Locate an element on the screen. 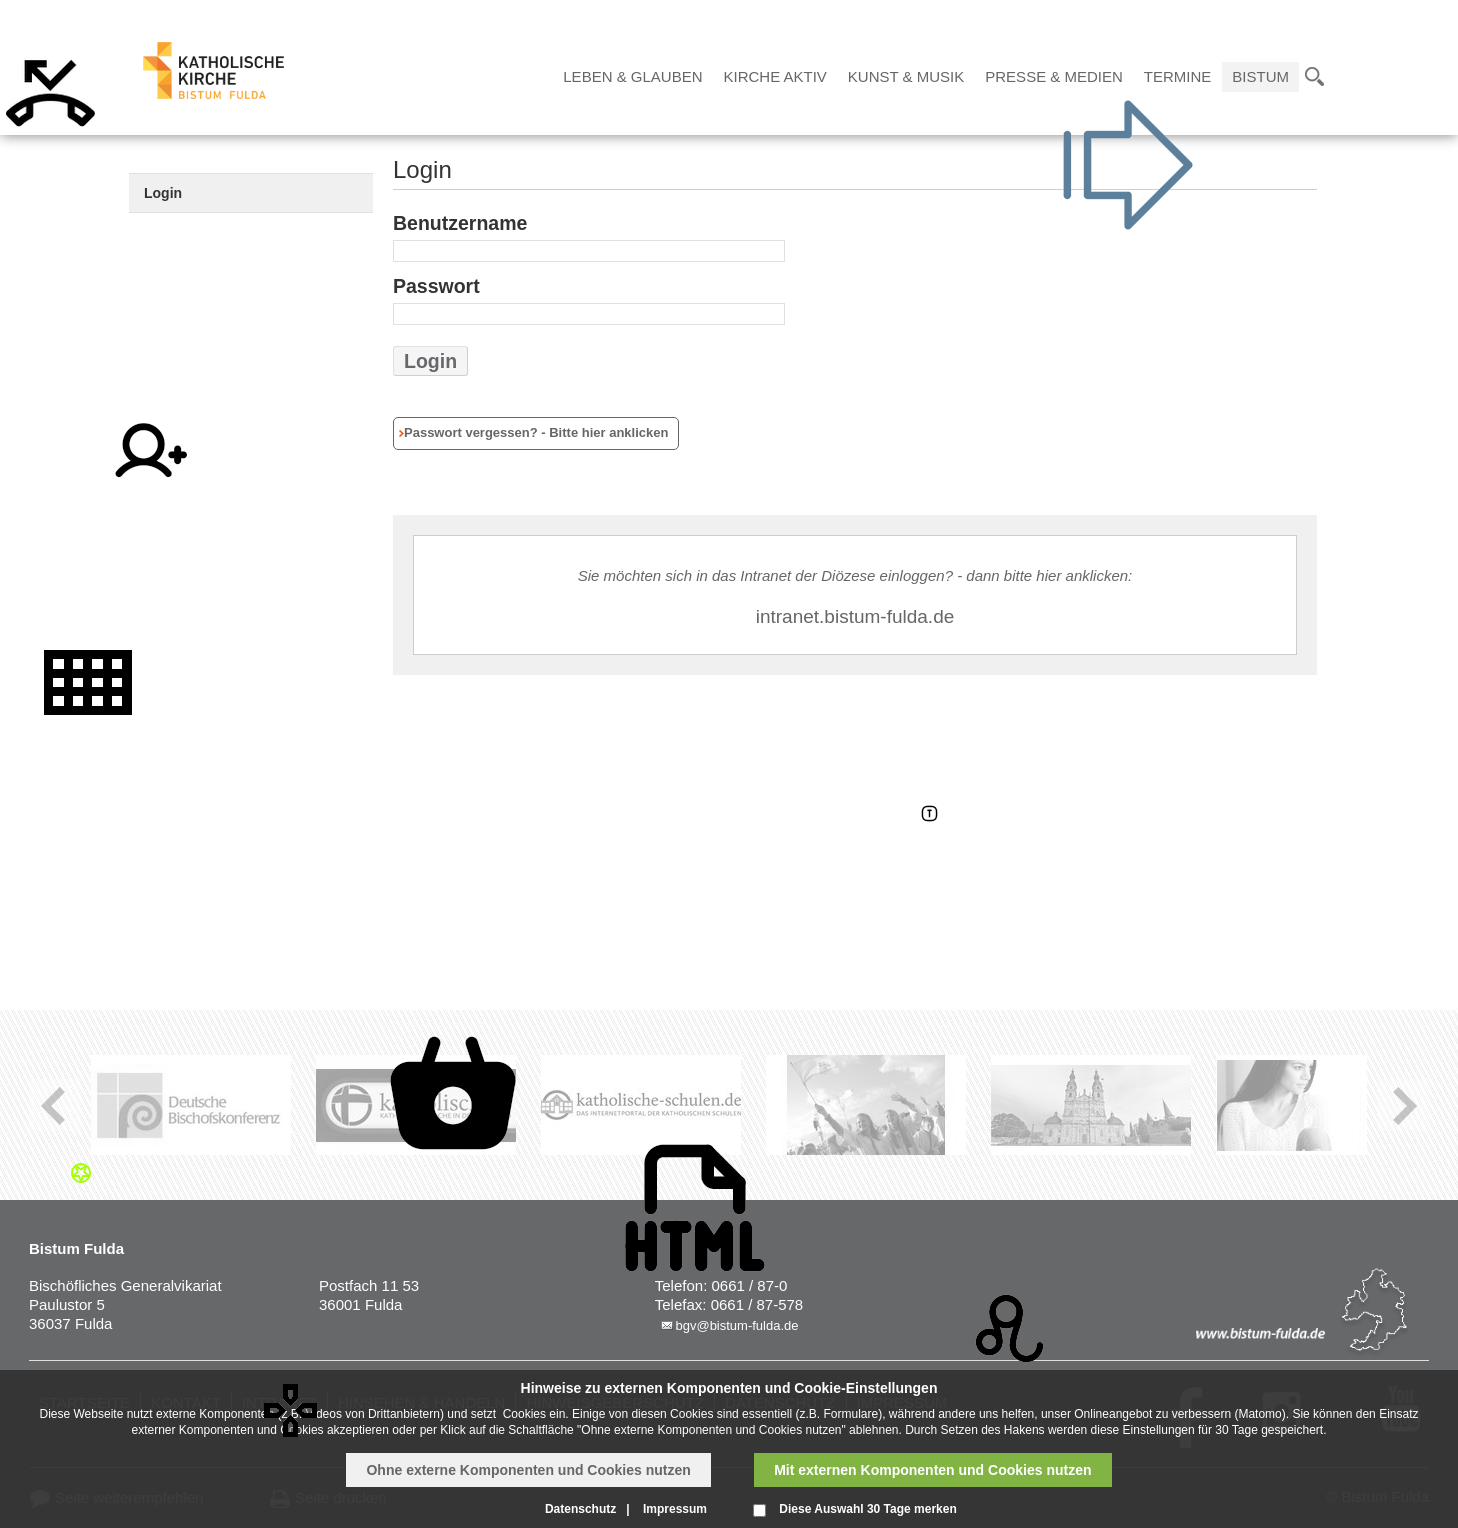  move forward or proceed to next step is located at coordinates (1123, 165).